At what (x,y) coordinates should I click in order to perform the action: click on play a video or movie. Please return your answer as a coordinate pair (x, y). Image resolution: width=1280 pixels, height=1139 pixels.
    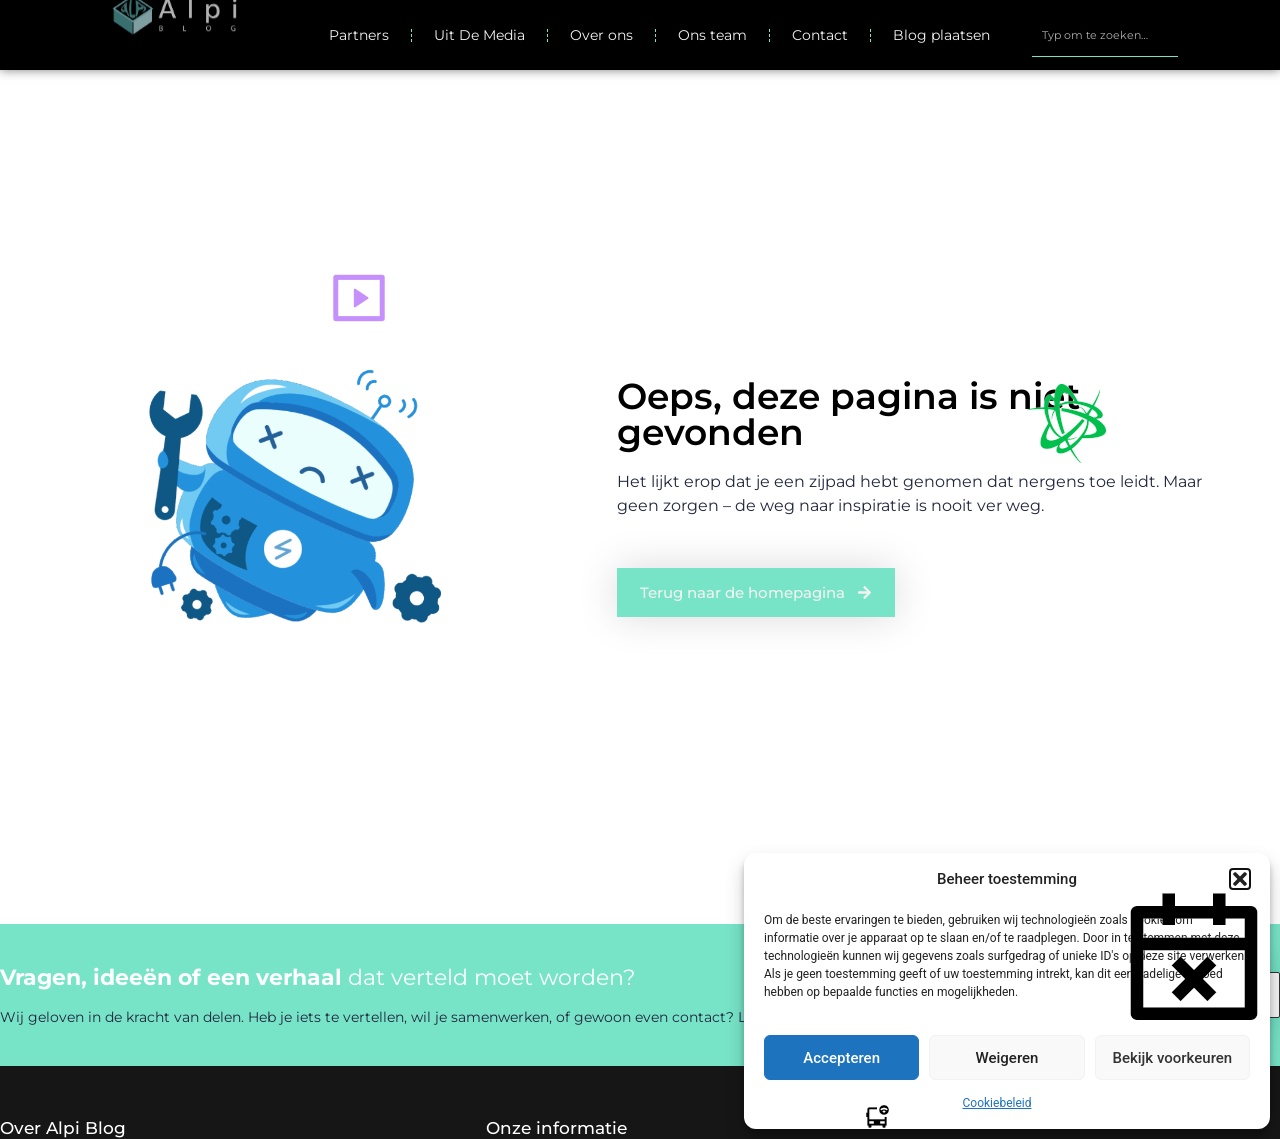
    Looking at the image, I should click on (359, 298).